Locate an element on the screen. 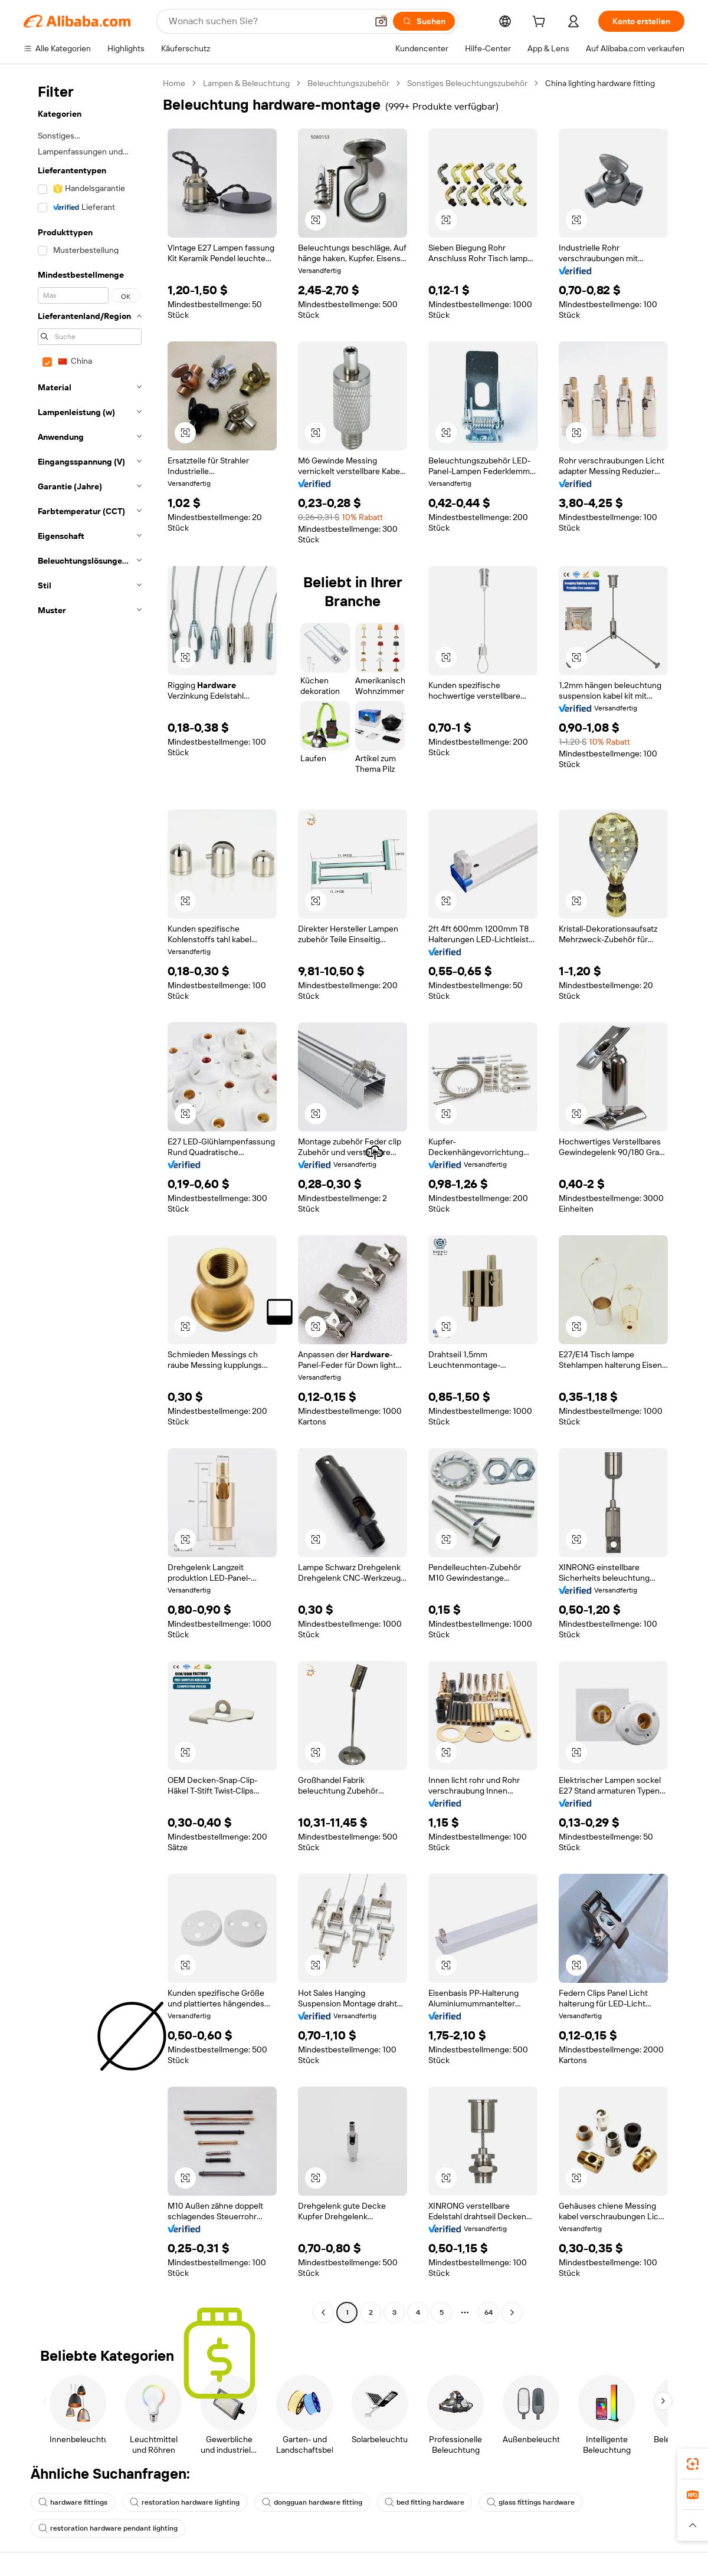  upload file to cloud storage is located at coordinates (374, 1152).